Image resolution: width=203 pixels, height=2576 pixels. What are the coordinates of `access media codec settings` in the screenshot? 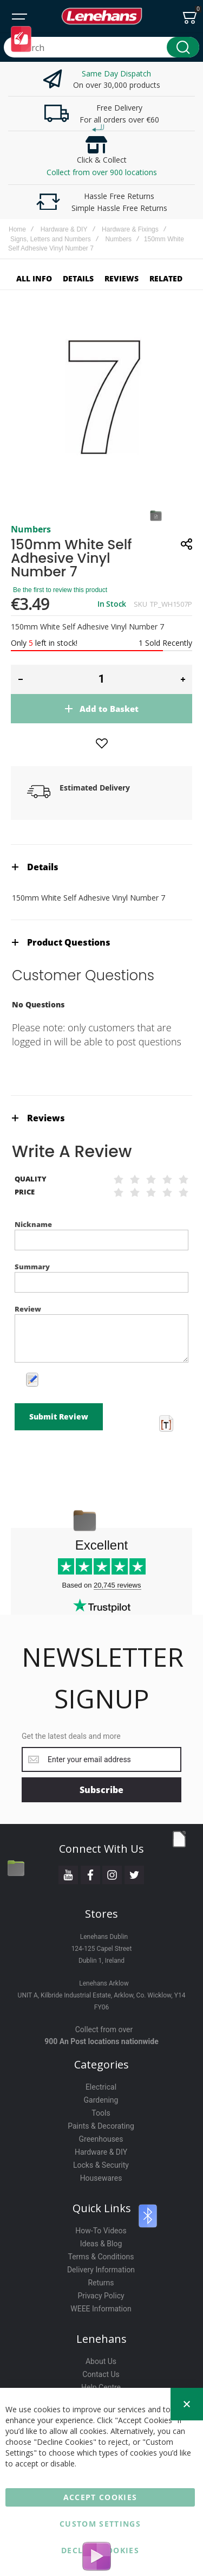 It's located at (96, 2556).